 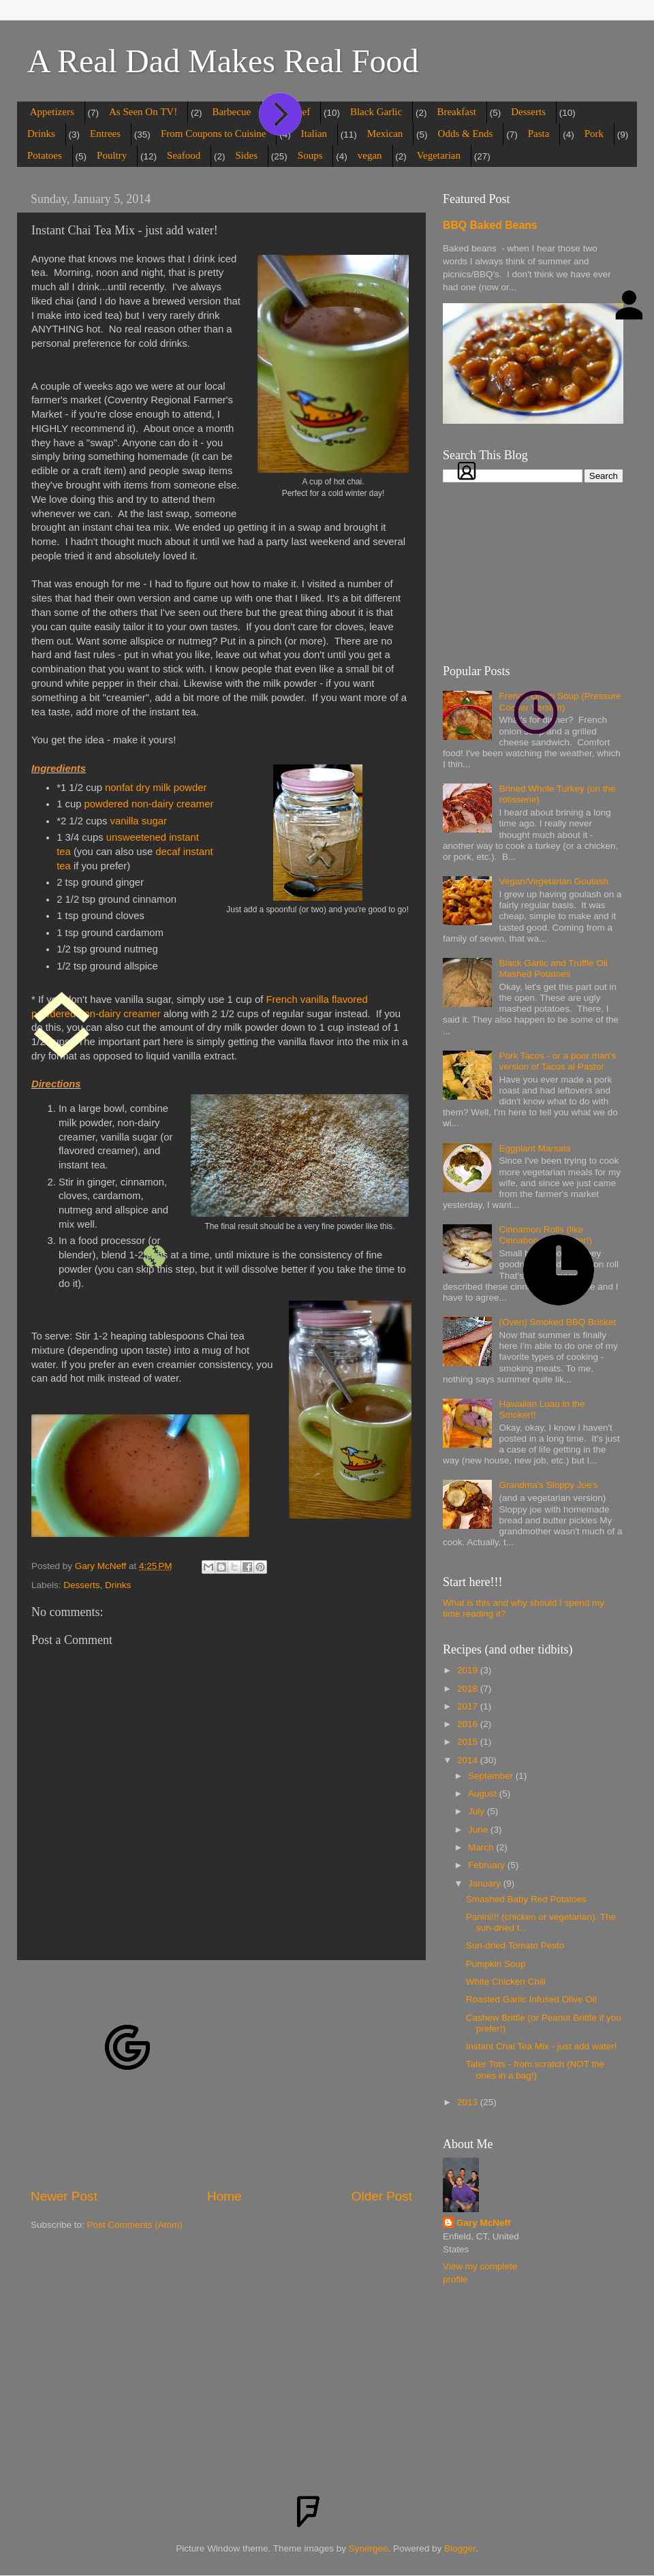 I want to click on go to the next item or page, so click(x=280, y=114).